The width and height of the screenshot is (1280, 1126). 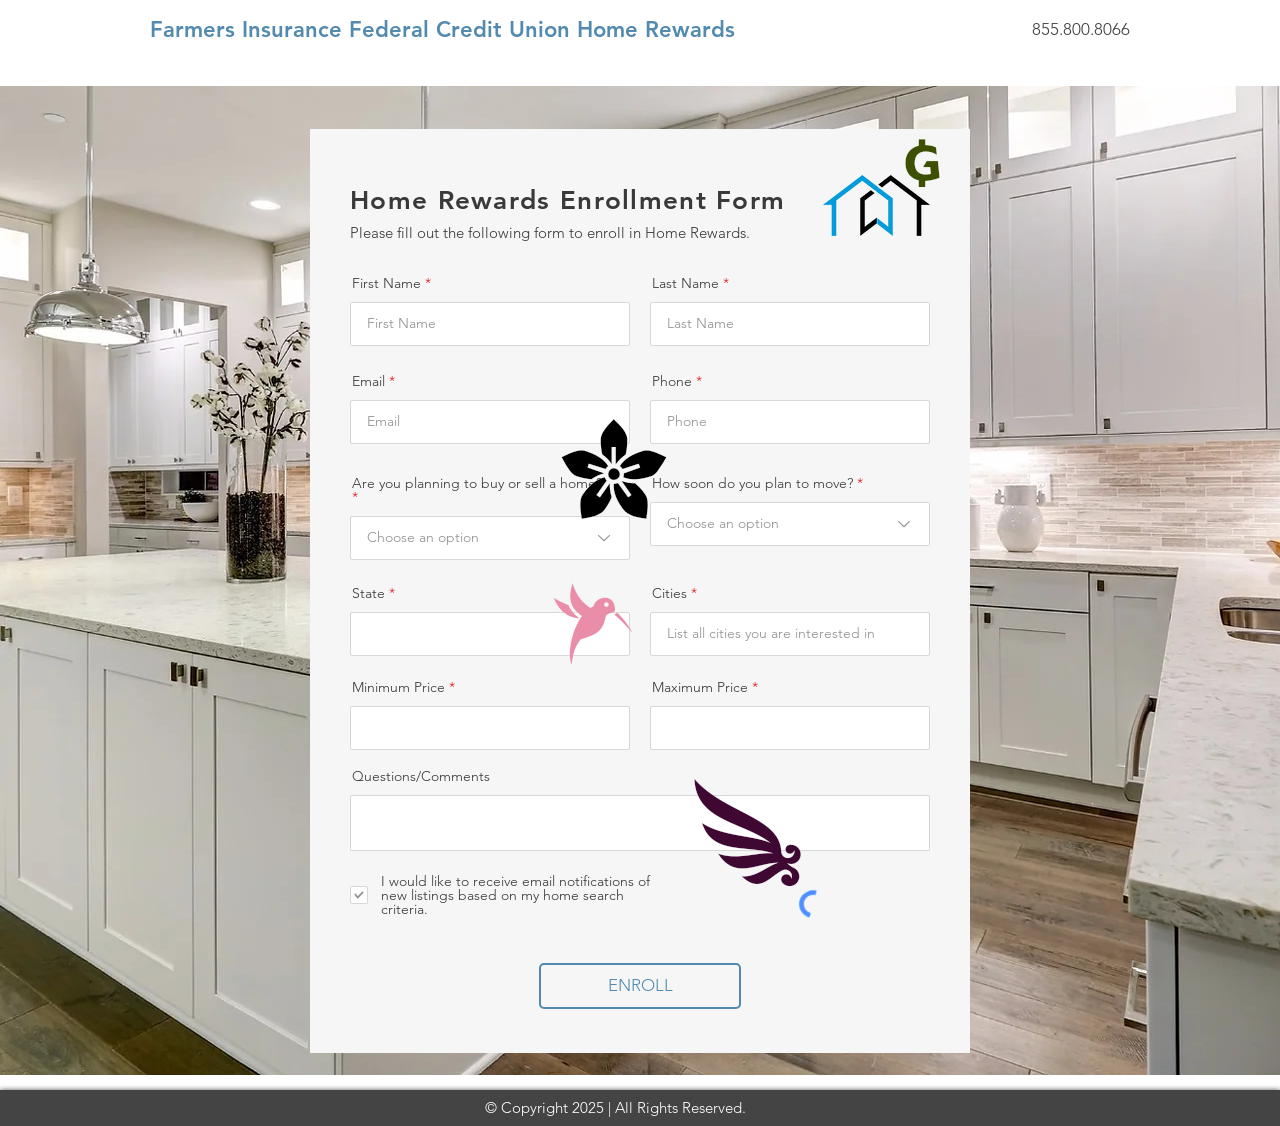 I want to click on nature or wildlife category indicator, so click(x=593, y=624).